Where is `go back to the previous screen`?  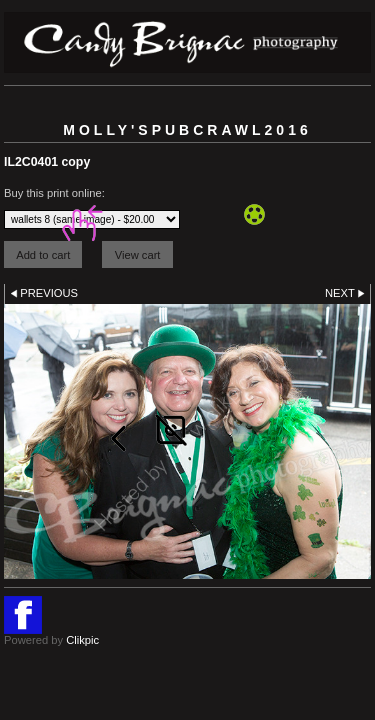 go back to the previous screen is located at coordinates (118, 438).